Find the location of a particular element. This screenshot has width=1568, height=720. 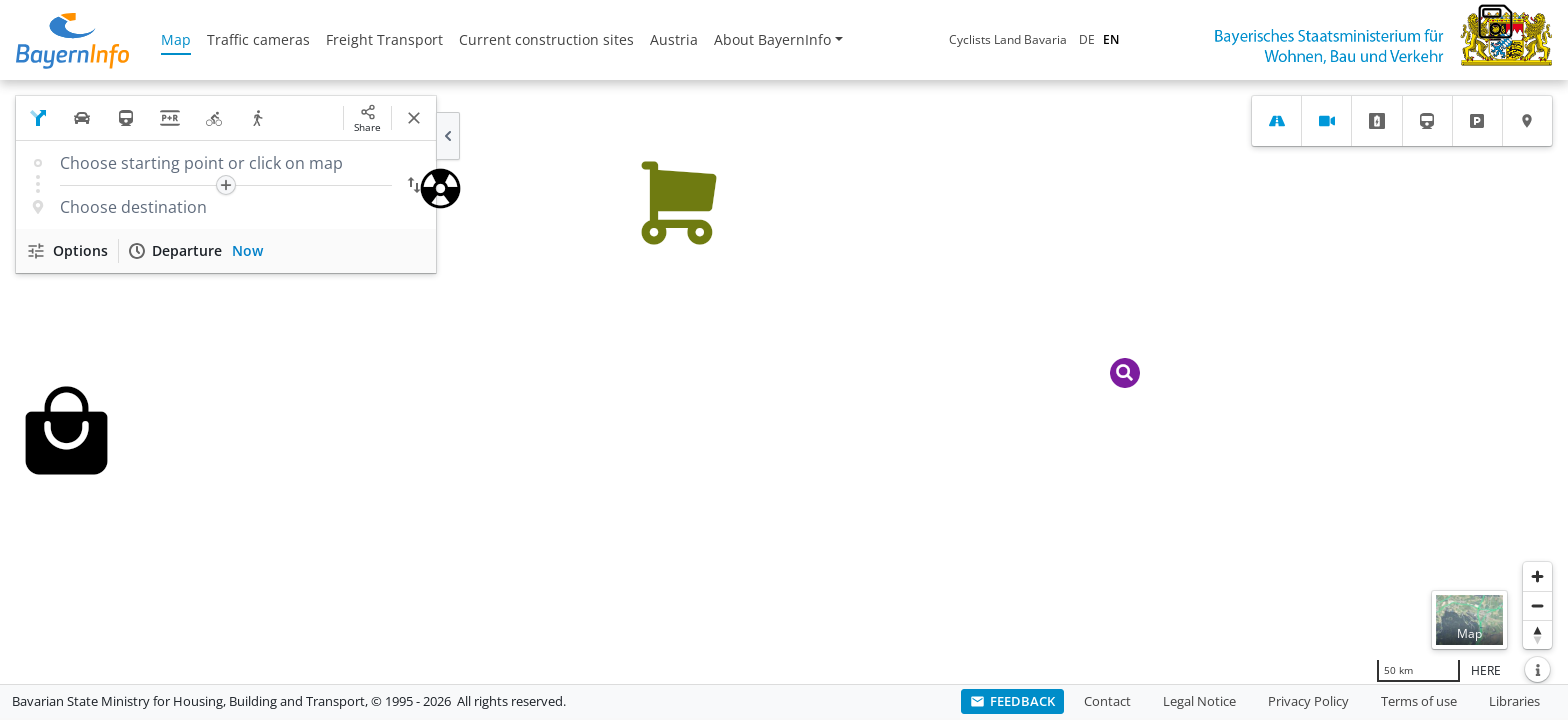

save current file or document is located at coordinates (1495, 21).